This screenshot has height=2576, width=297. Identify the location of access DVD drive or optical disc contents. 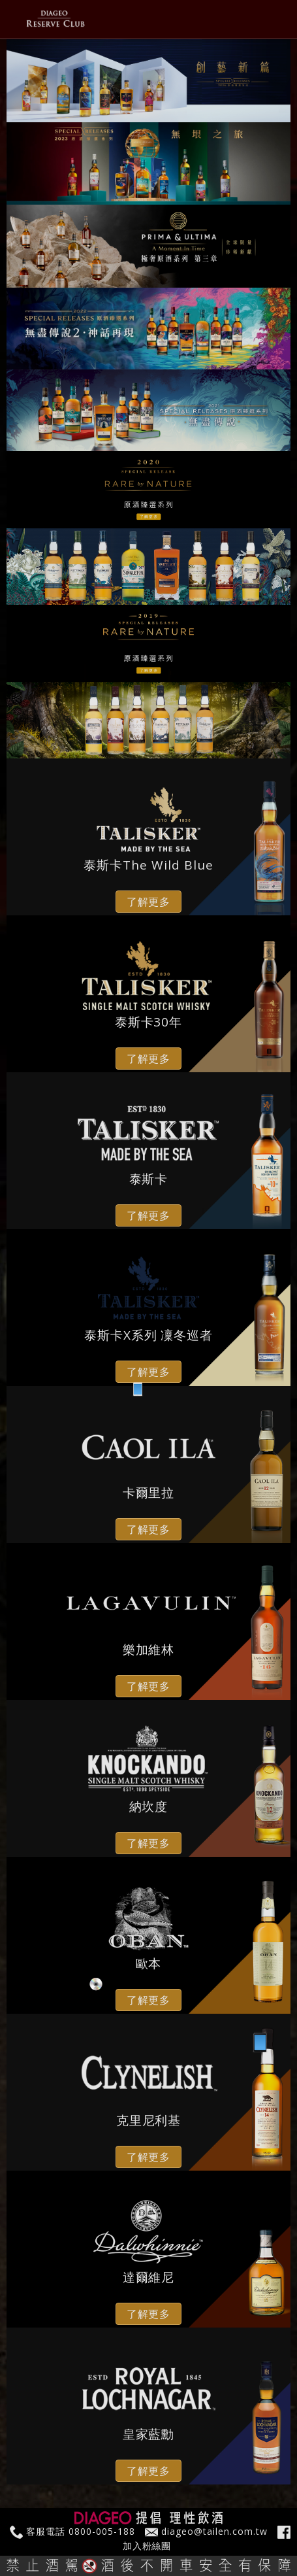
(96, 1984).